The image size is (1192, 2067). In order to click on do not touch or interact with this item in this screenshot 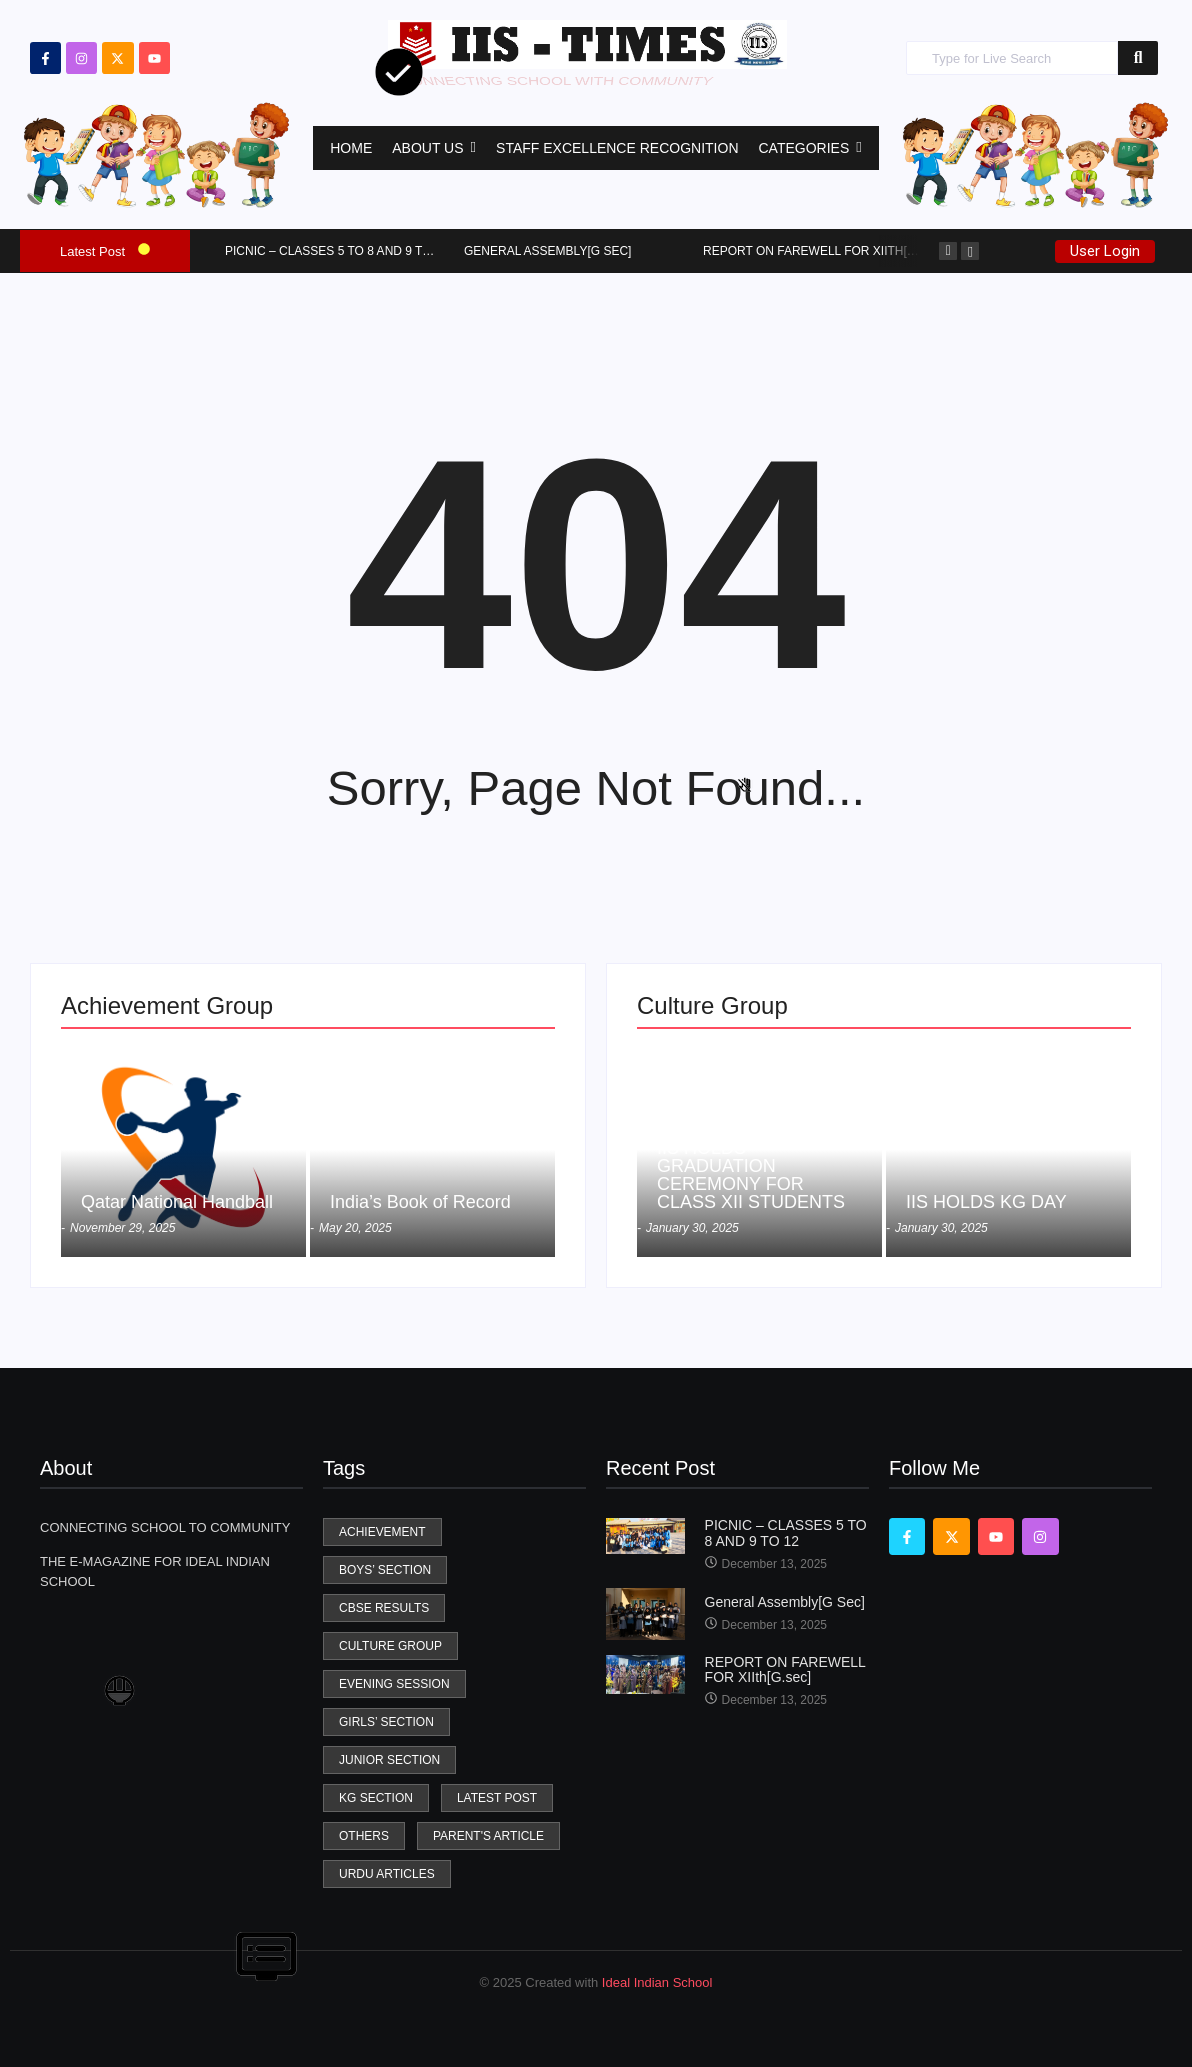, I will do `click(745, 785)`.